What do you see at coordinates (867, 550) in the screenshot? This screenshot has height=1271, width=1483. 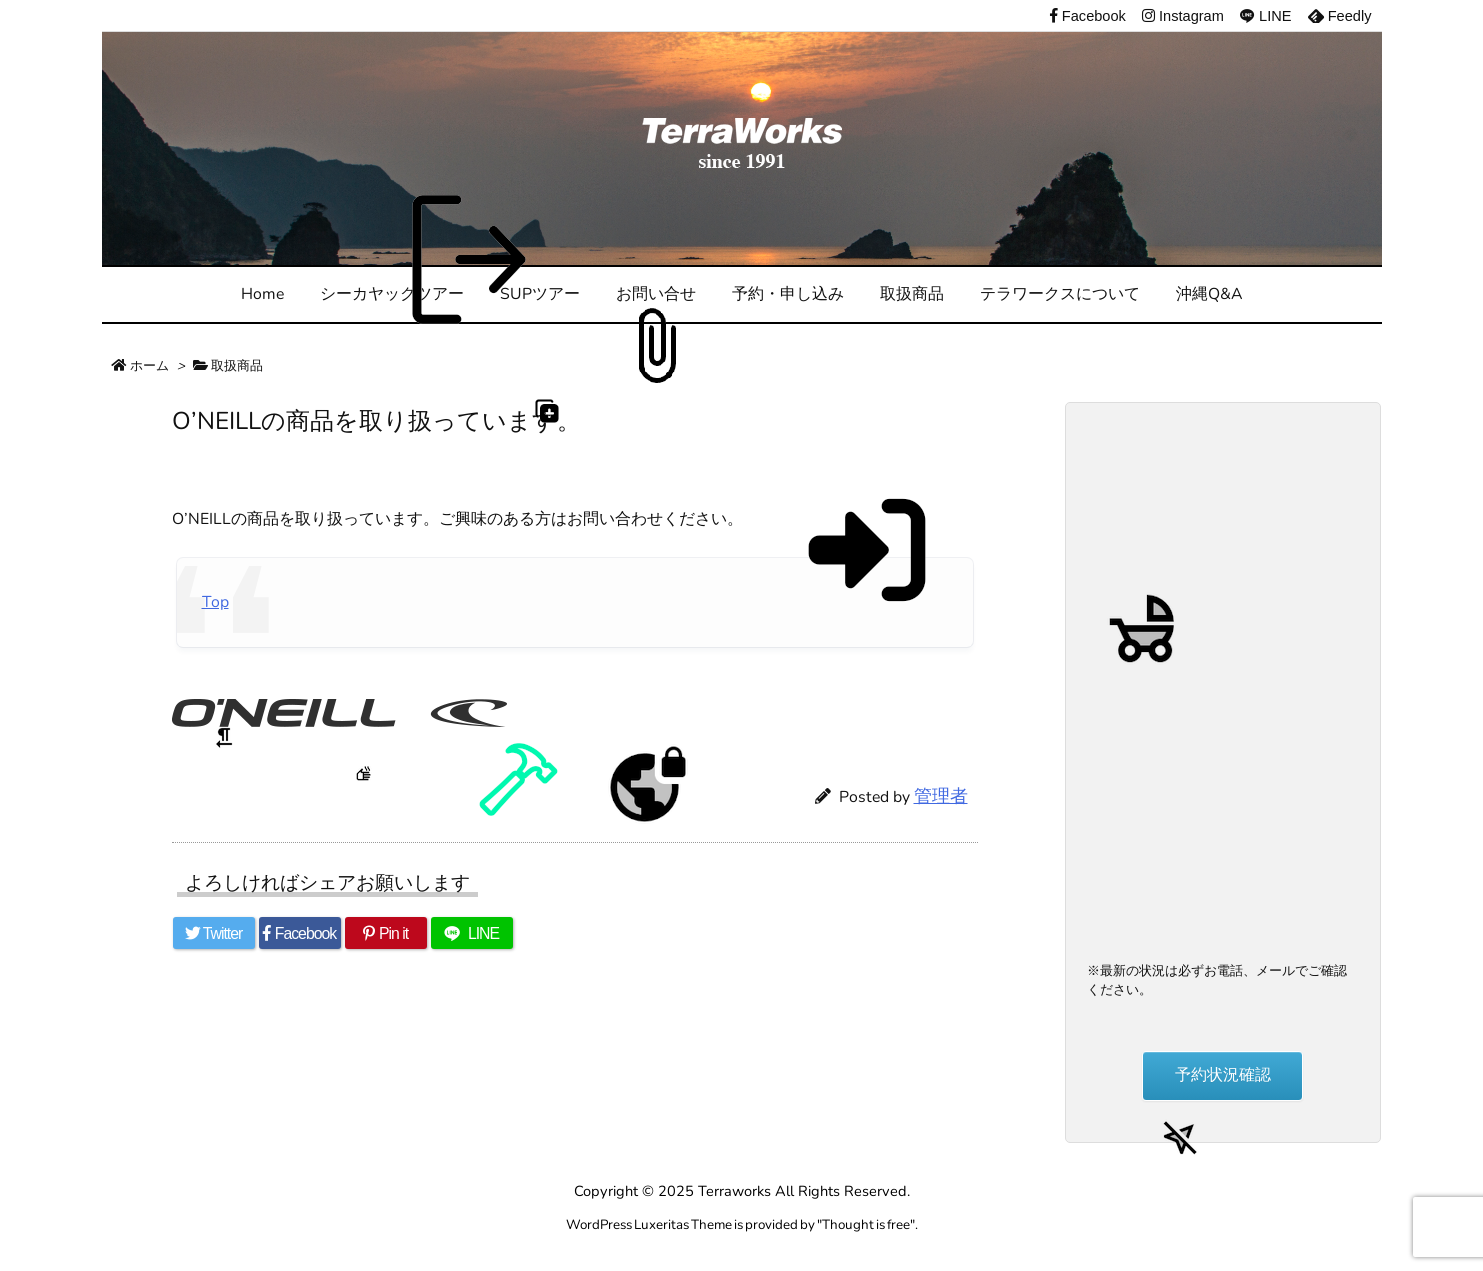 I see `log in to your account` at bounding box center [867, 550].